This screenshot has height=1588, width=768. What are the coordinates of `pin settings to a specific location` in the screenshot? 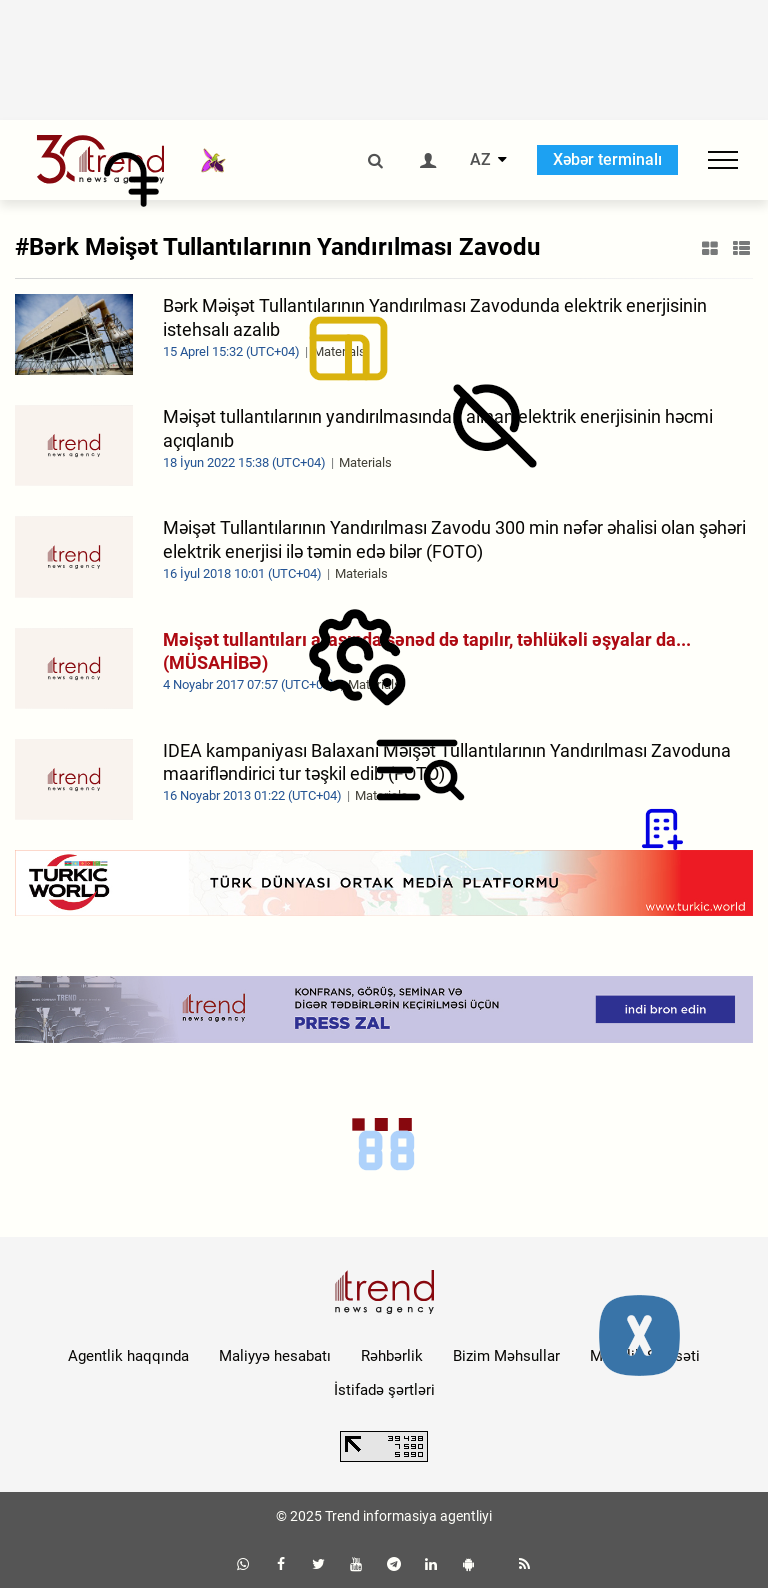 It's located at (355, 655).